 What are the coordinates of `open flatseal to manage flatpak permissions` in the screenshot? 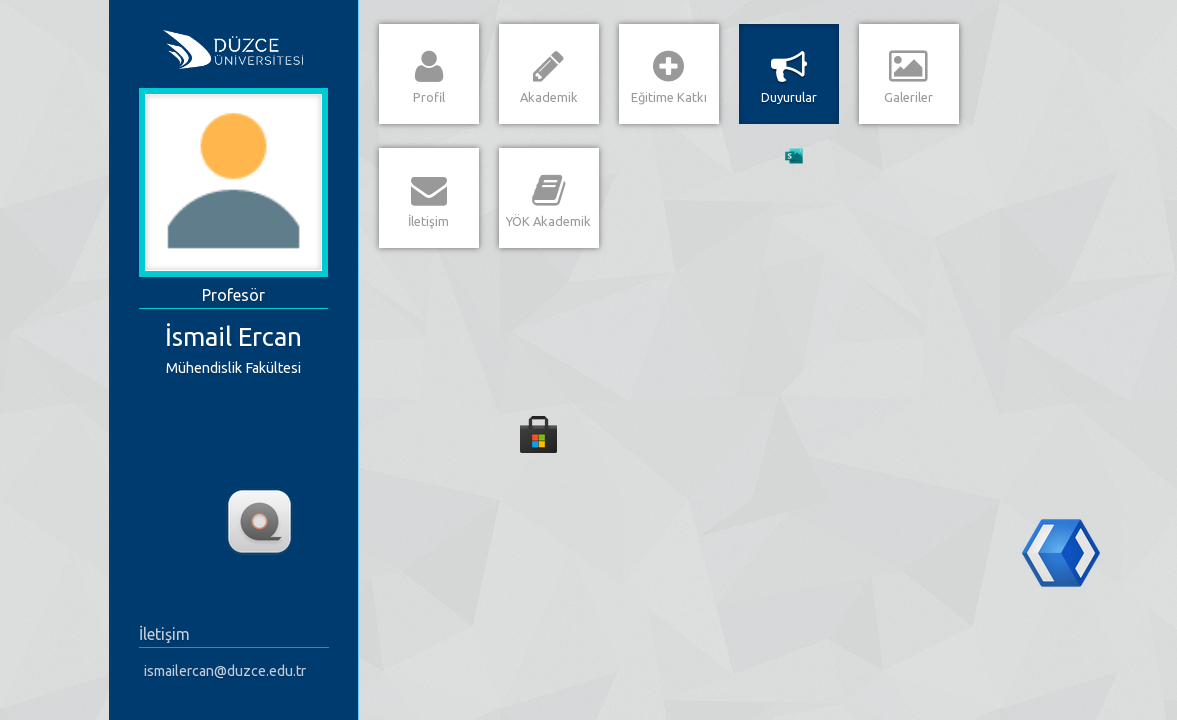 It's located at (259, 521).